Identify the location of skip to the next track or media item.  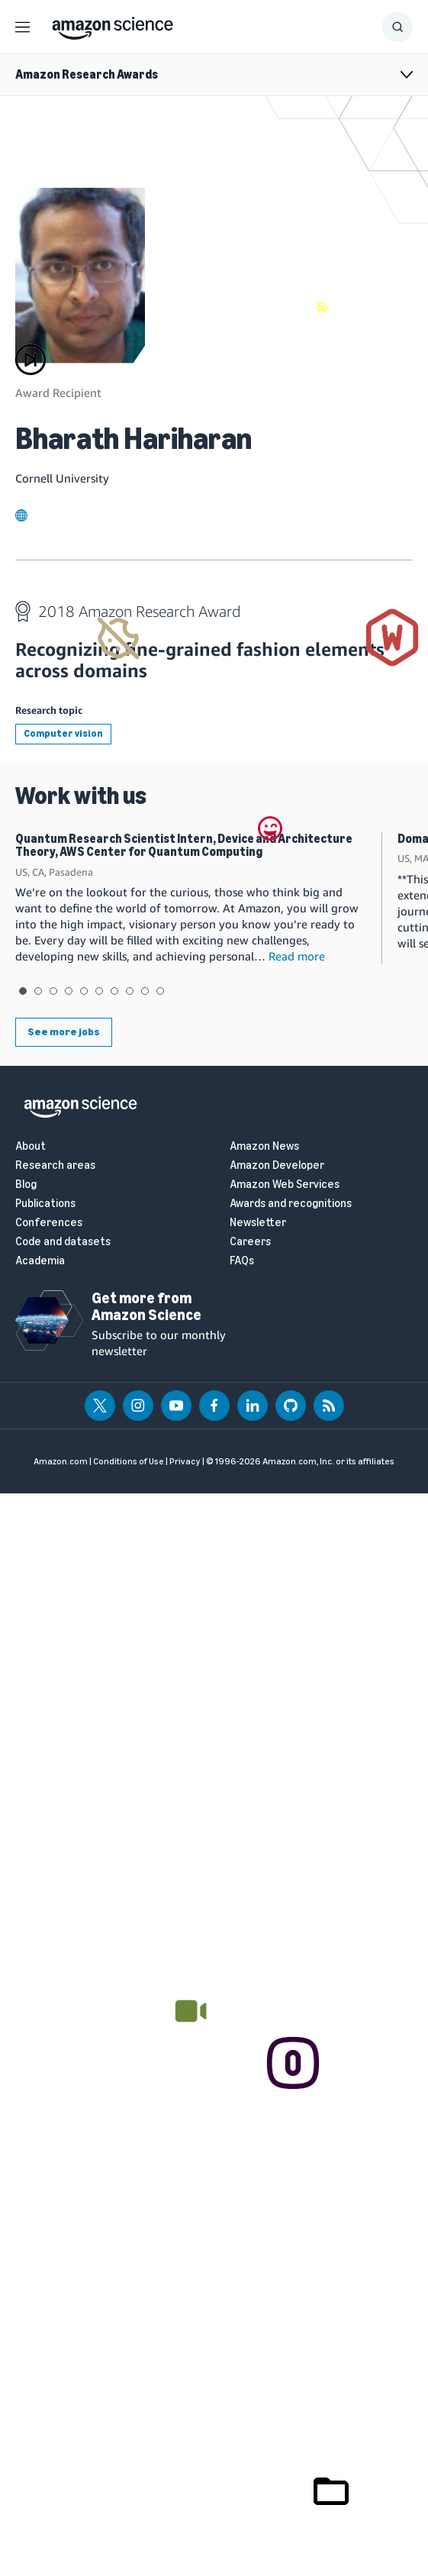
(31, 360).